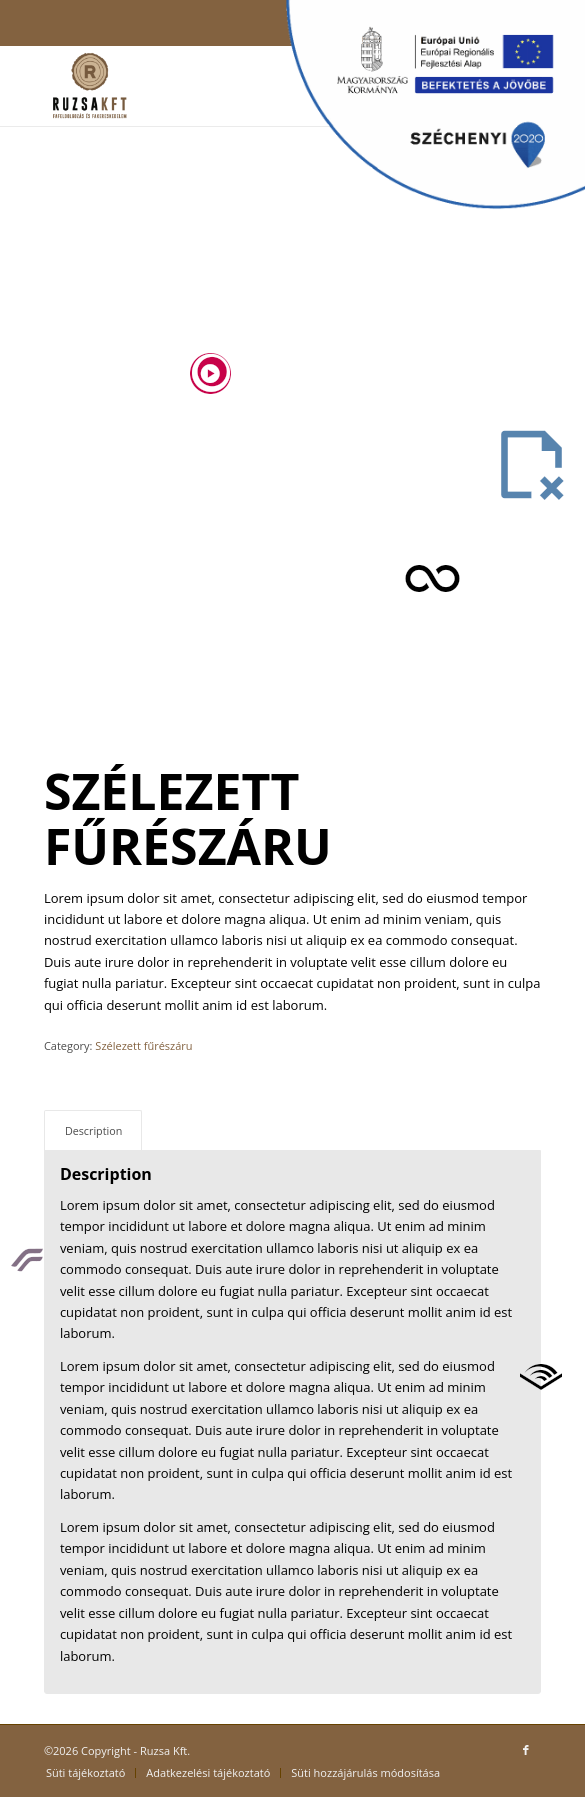 The height and width of the screenshot is (1797, 585). Describe the element at coordinates (210, 373) in the screenshot. I see `open mpv media player` at that location.